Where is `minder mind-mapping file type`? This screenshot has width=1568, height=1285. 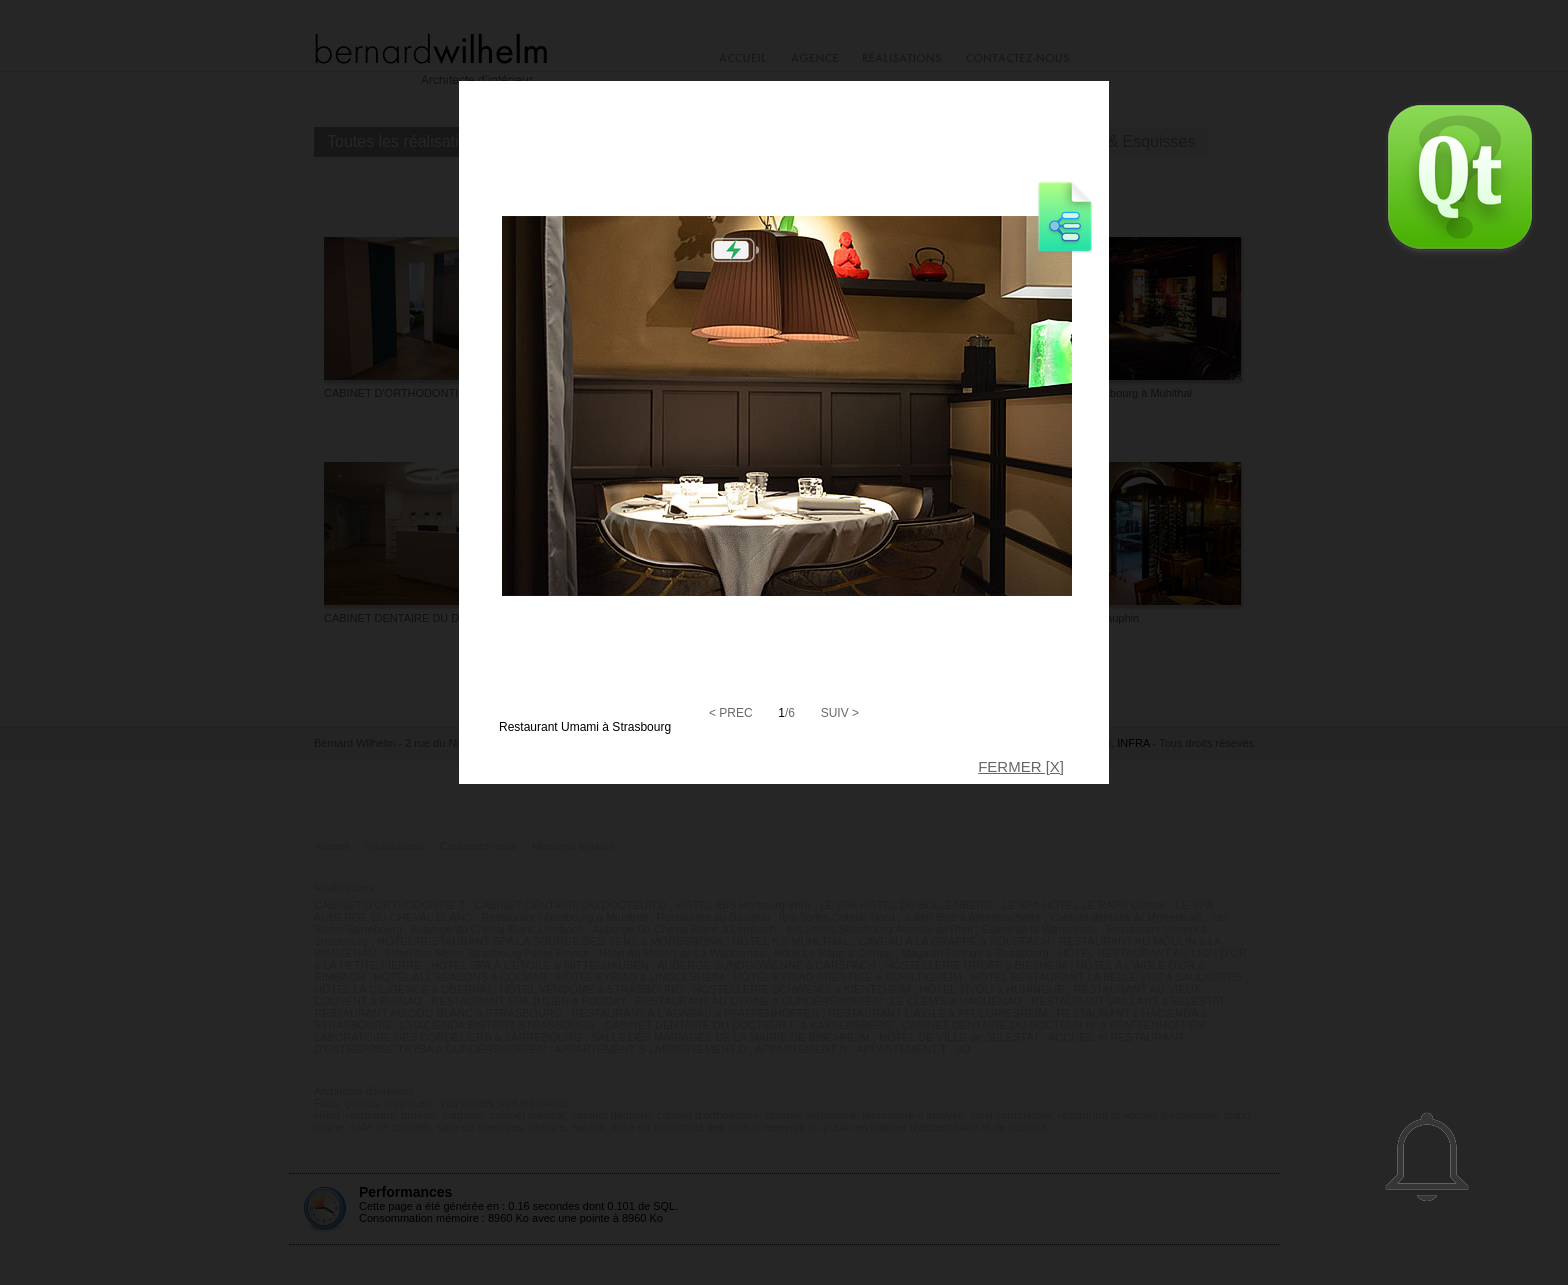 minder mind-mapping file type is located at coordinates (1065, 218).